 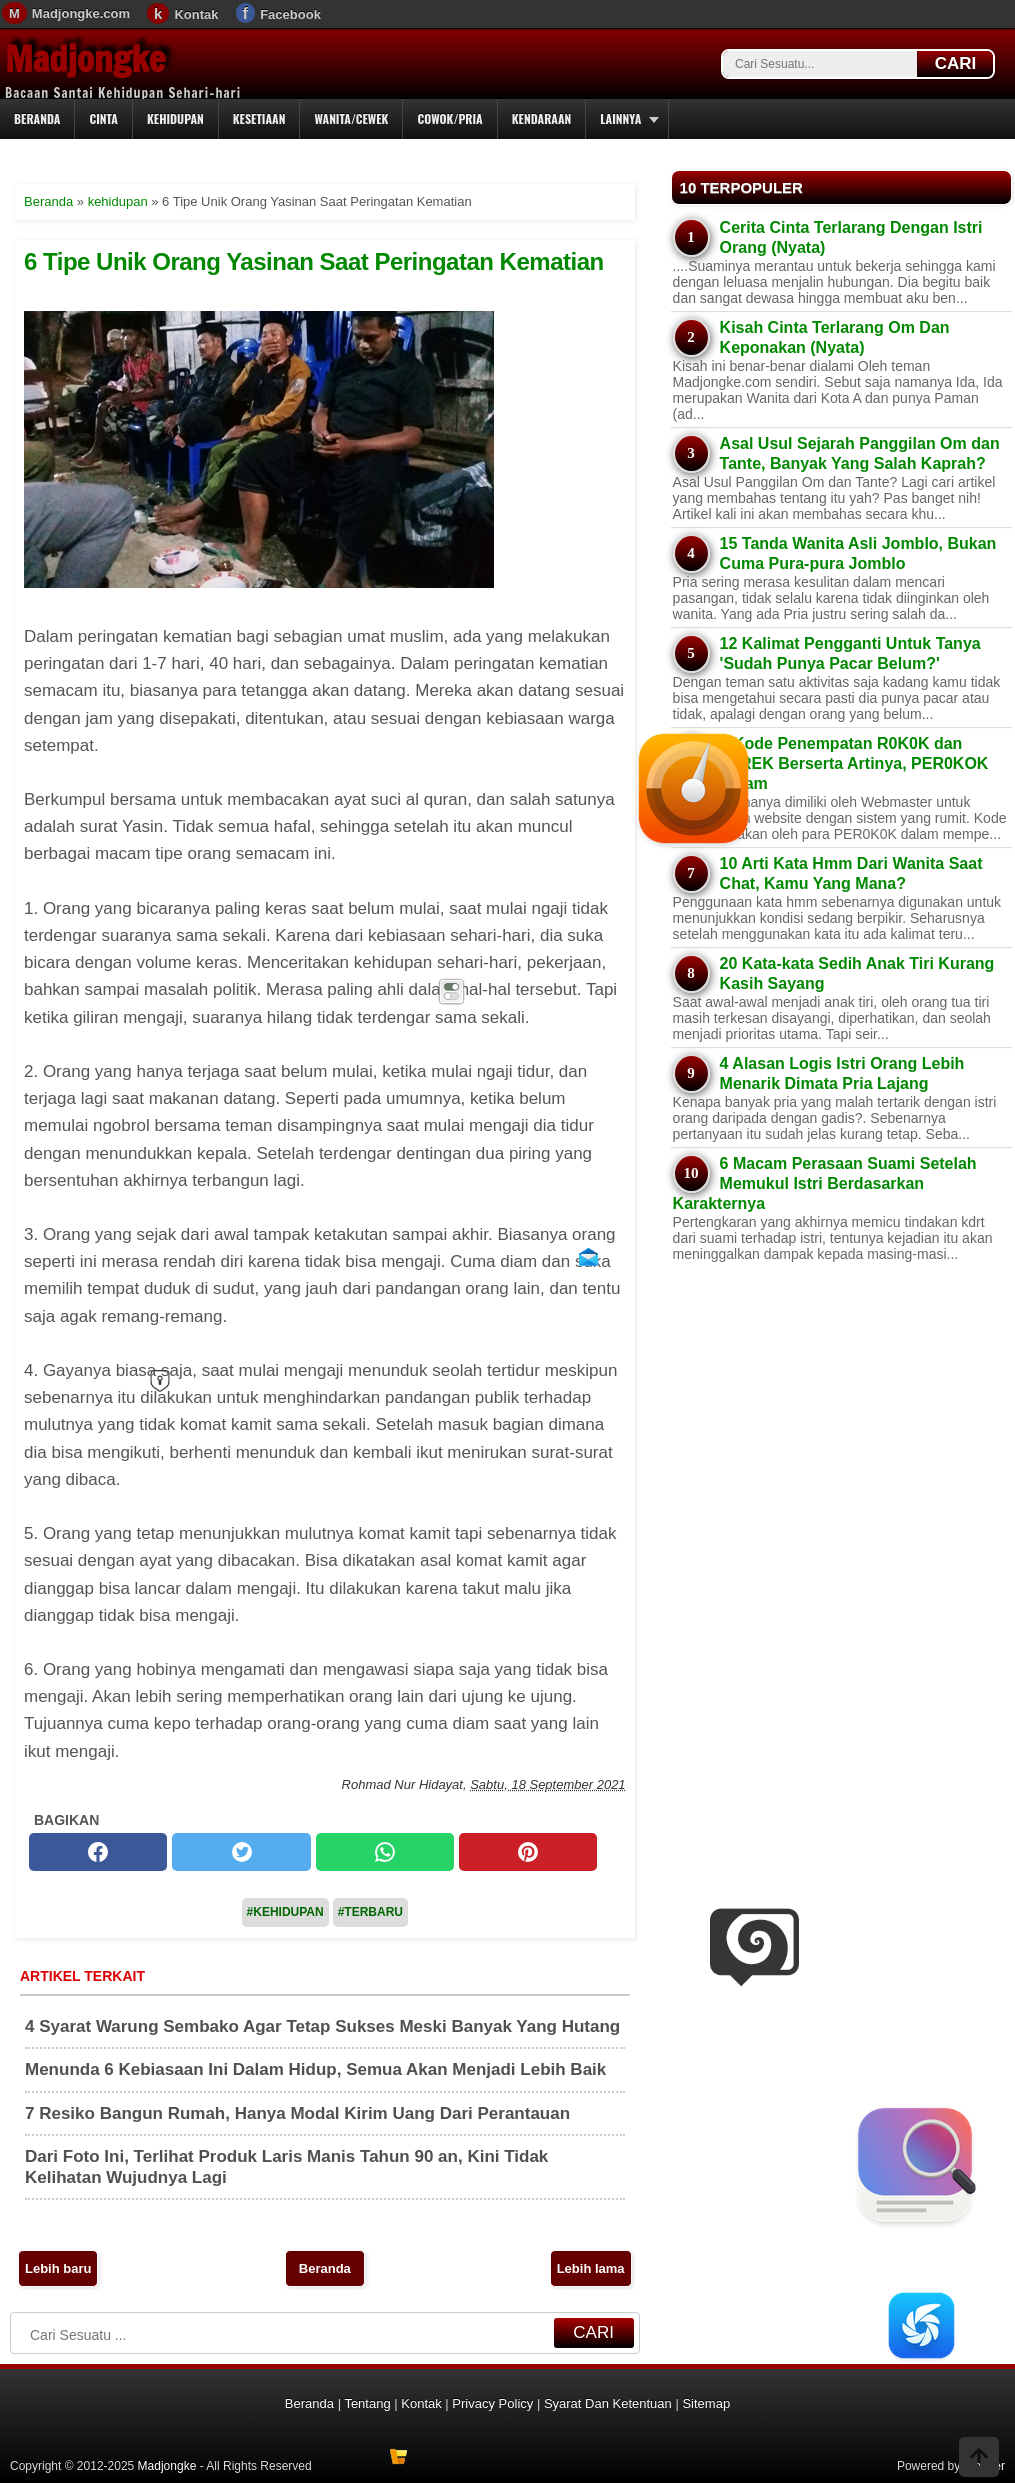 What do you see at coordinates (693, 788) in the screenshot?
I see `open gtick metronome application` at bounding box center [693, 788].